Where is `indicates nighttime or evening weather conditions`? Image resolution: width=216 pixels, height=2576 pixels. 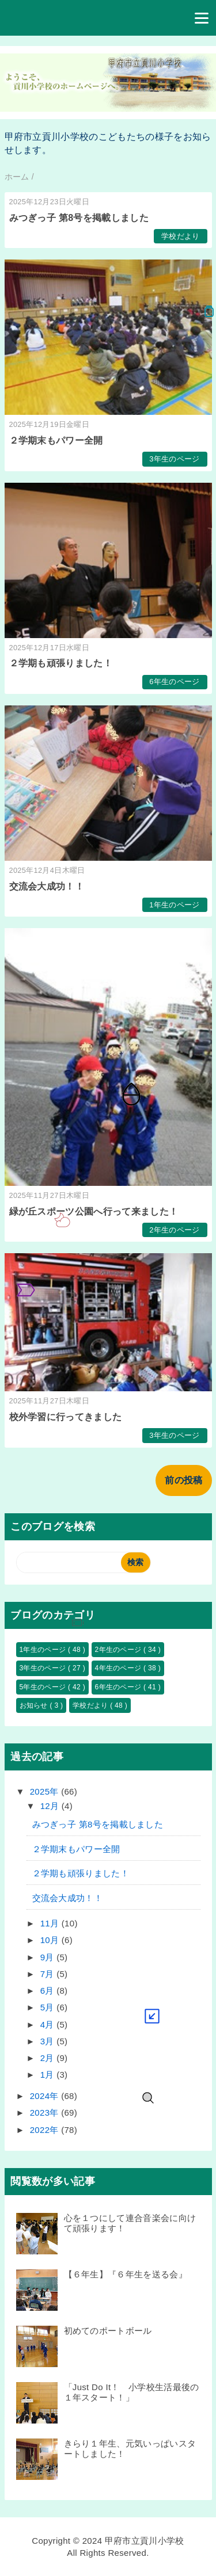 indicates nighttime or evening weather conditions is located at coordinates (62, 1220).